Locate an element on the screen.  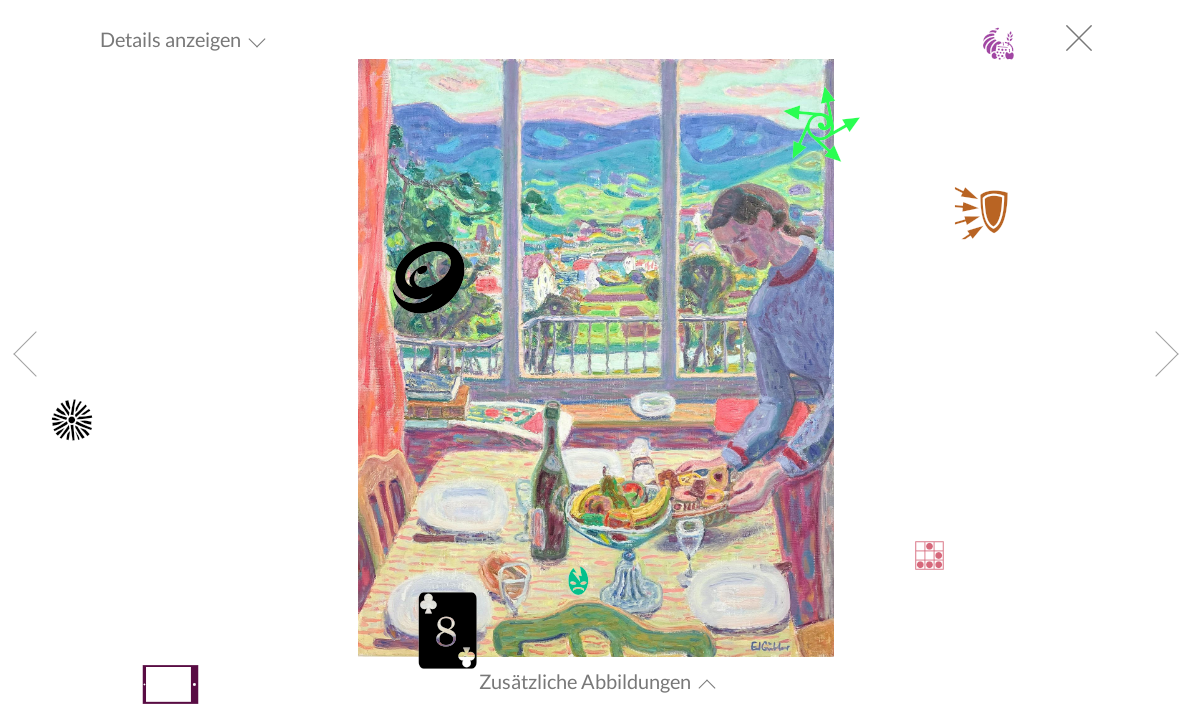
indicates harvest or abundance theme is located at coordinates (998, 43).